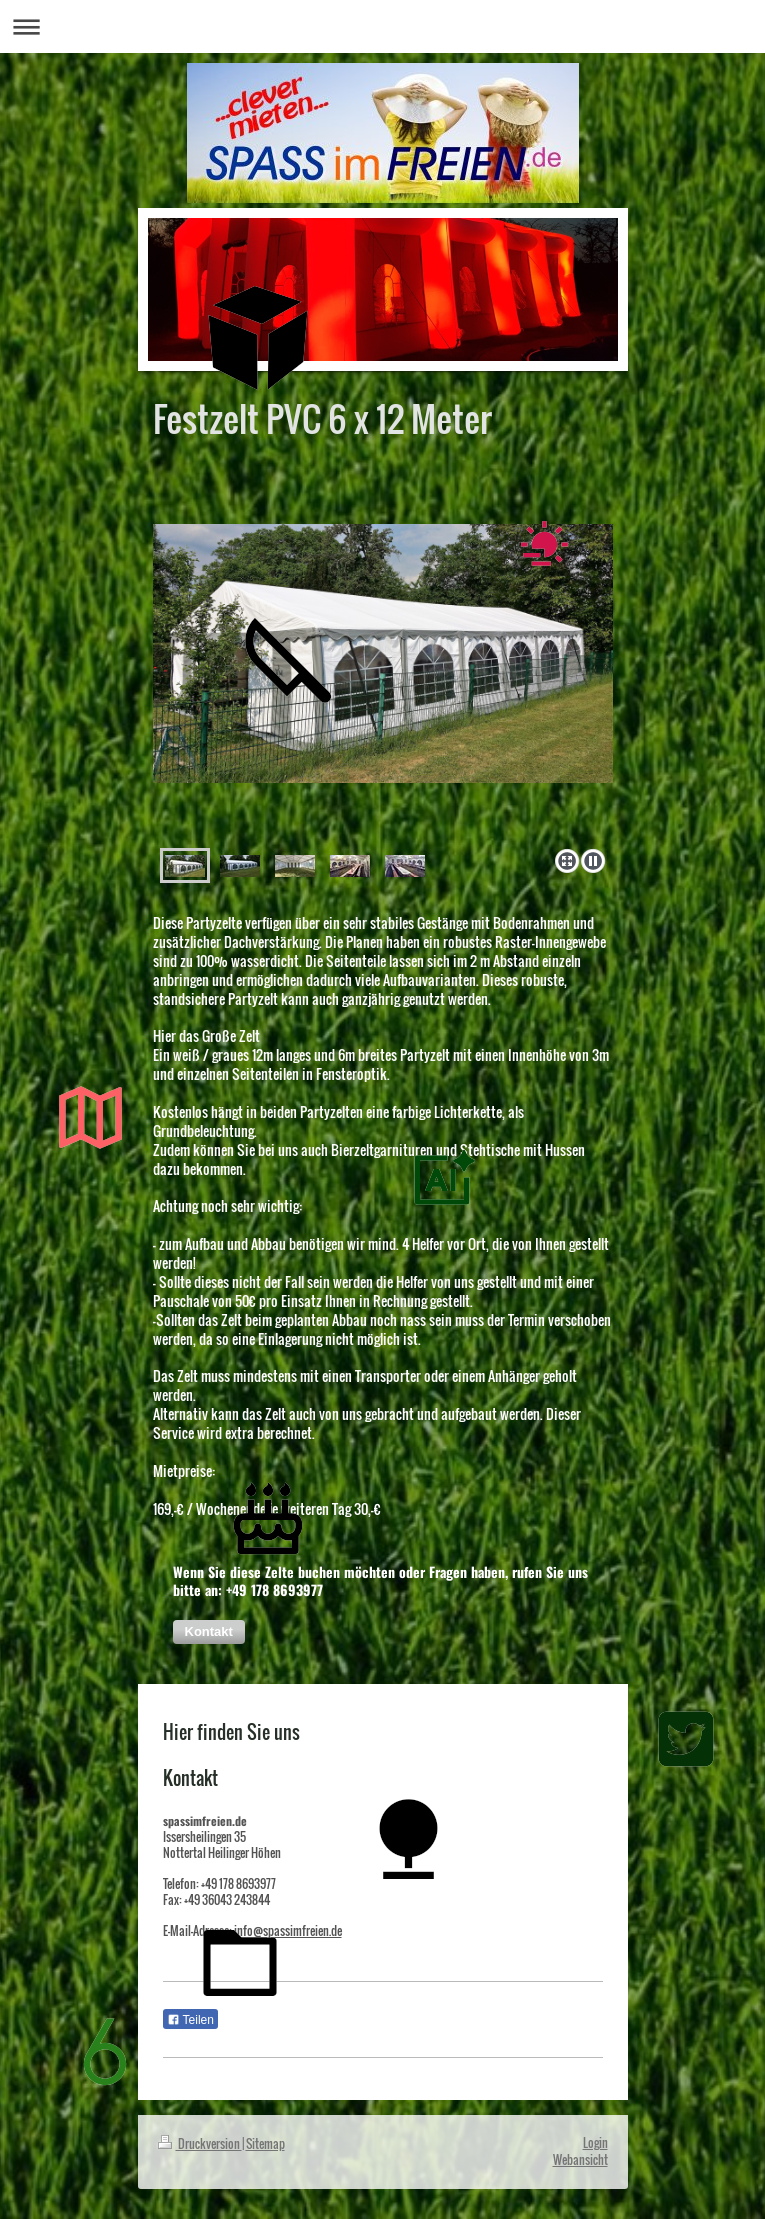 This screenshot has height=2219, width=765. What do you see at coordinates (544, 544) in the screenshot?
I see `indicates foggy or hazy weather conditions` at bounding box center [544, 544].